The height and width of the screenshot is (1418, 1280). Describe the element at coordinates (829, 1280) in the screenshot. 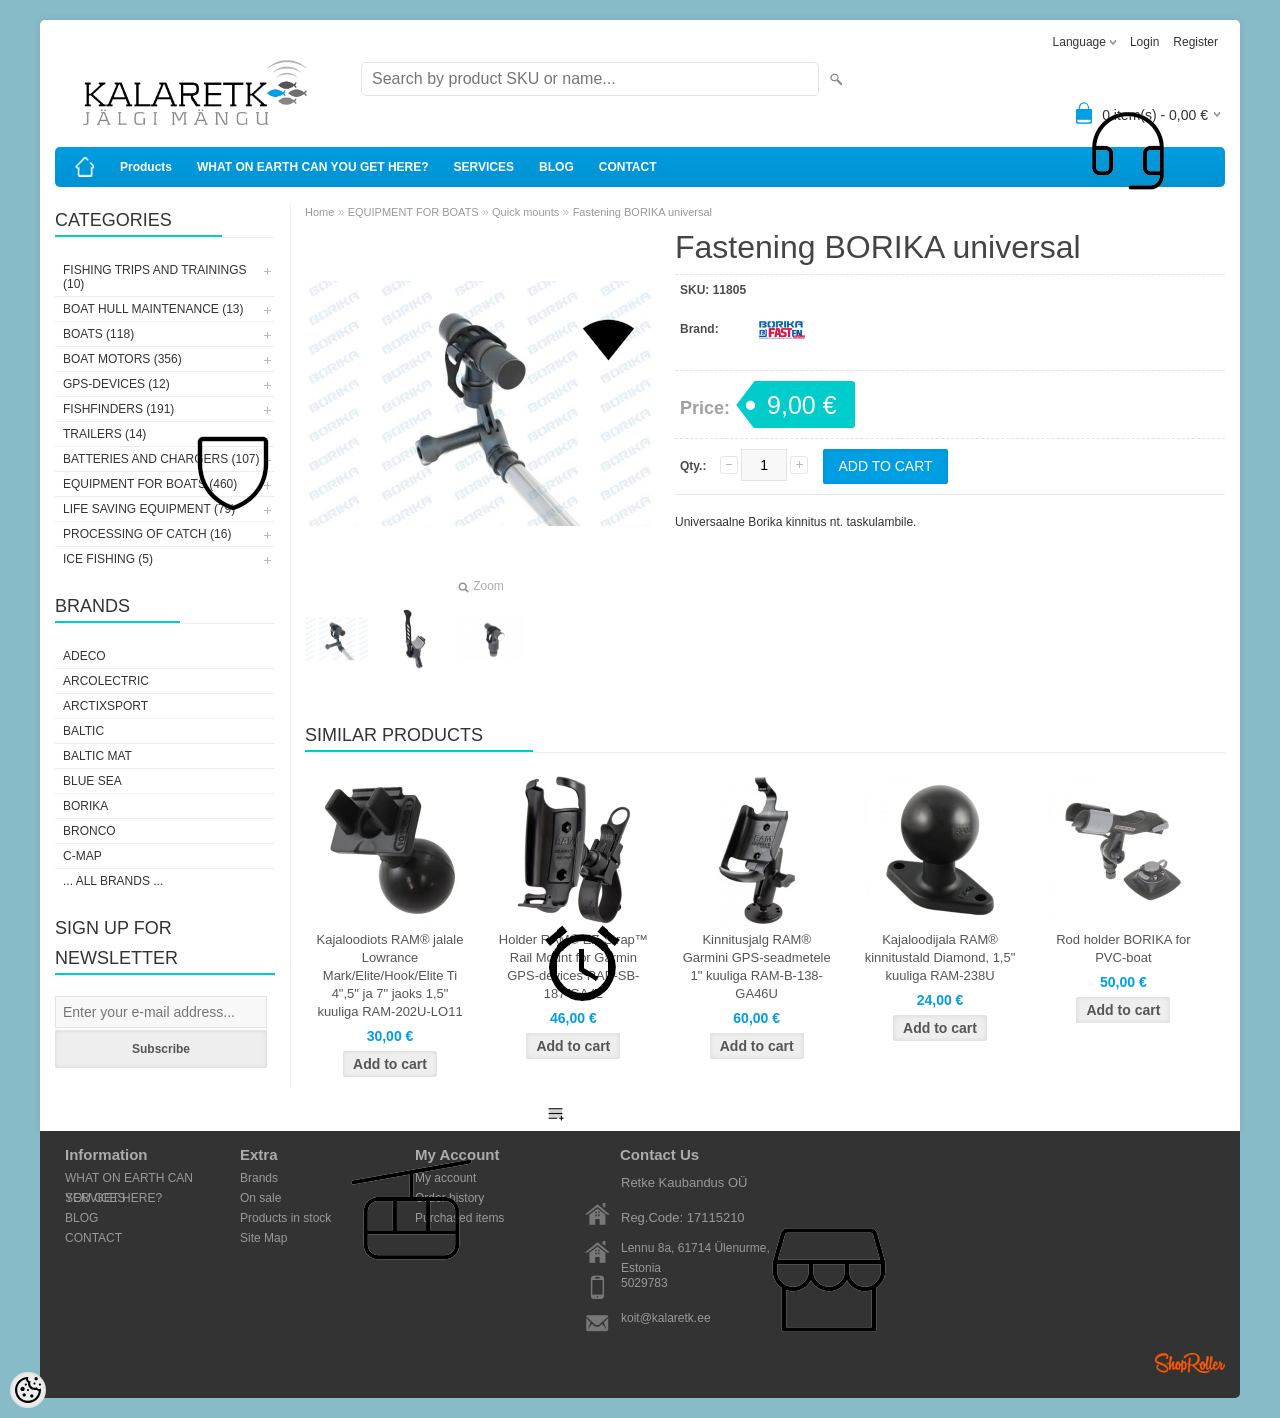

I see `access the marketplace or shop` at that location.